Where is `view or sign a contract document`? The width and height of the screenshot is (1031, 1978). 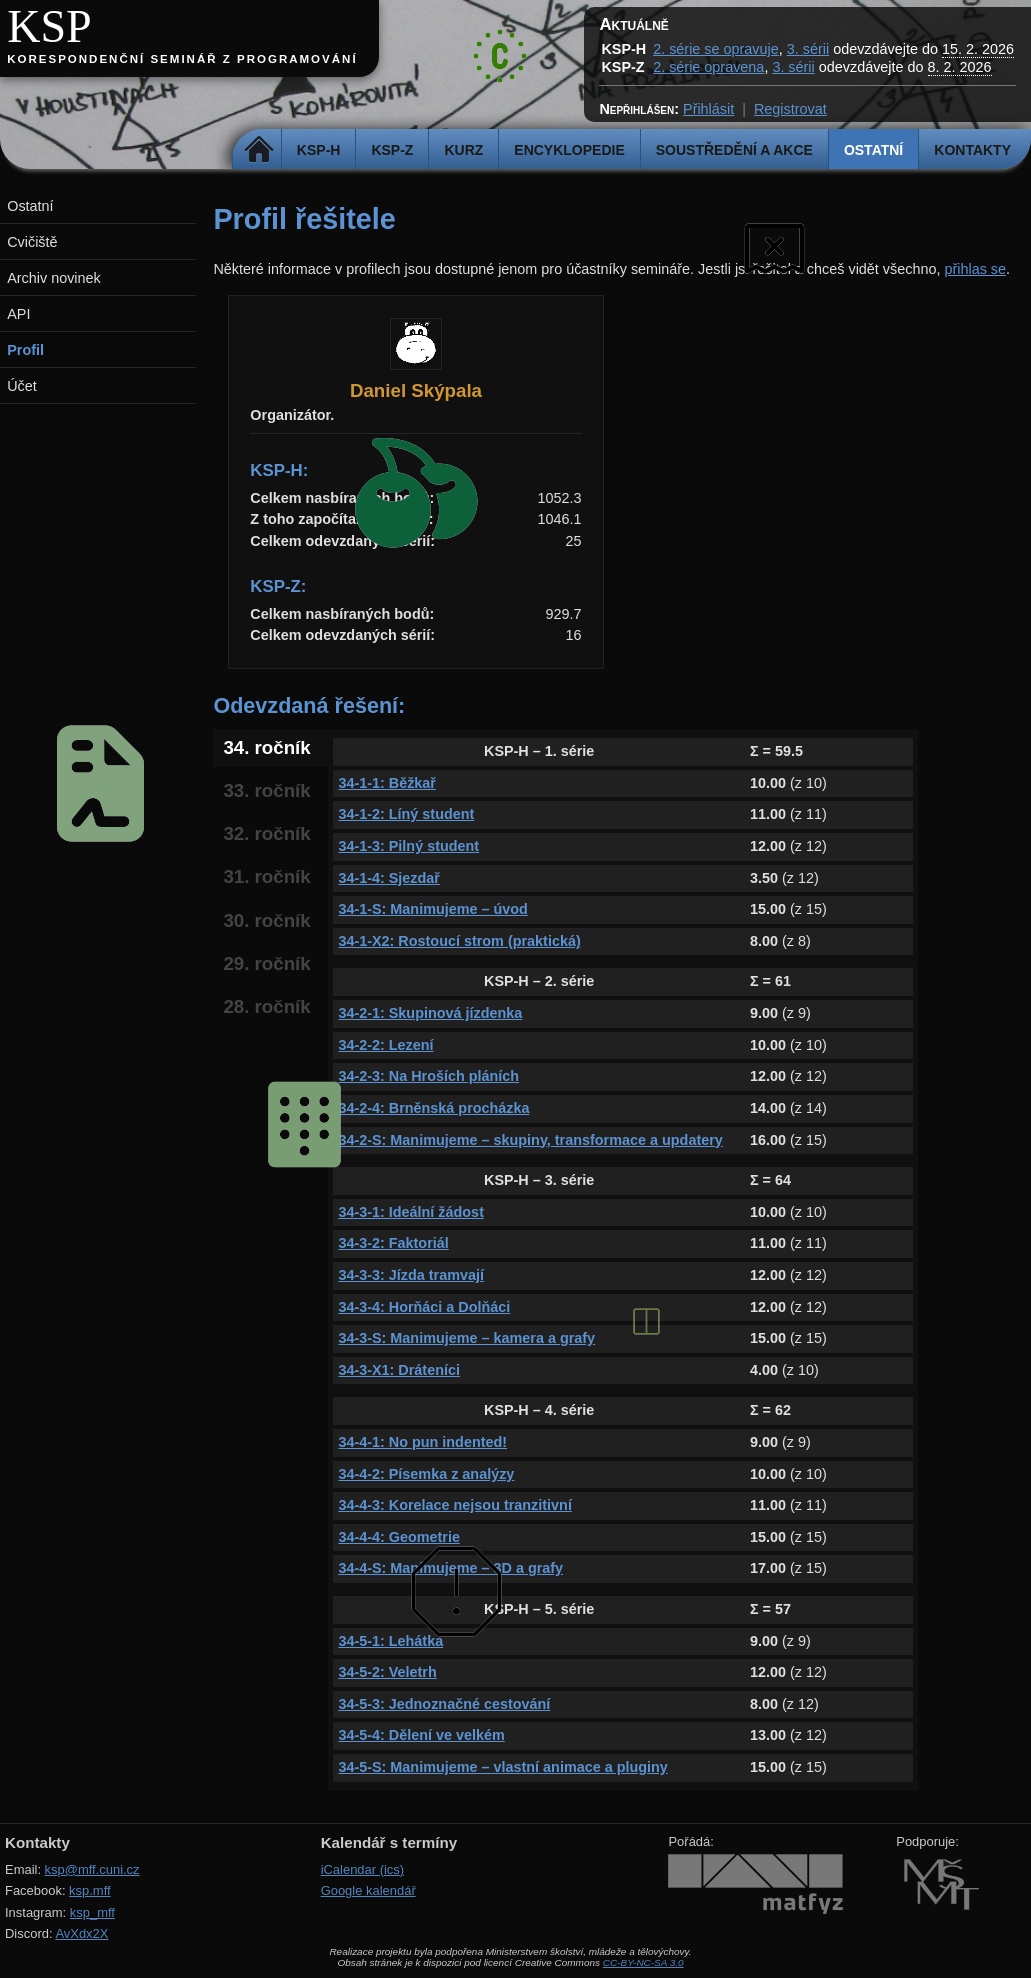
view or sign a contract document is located at coordinates (100, 783).